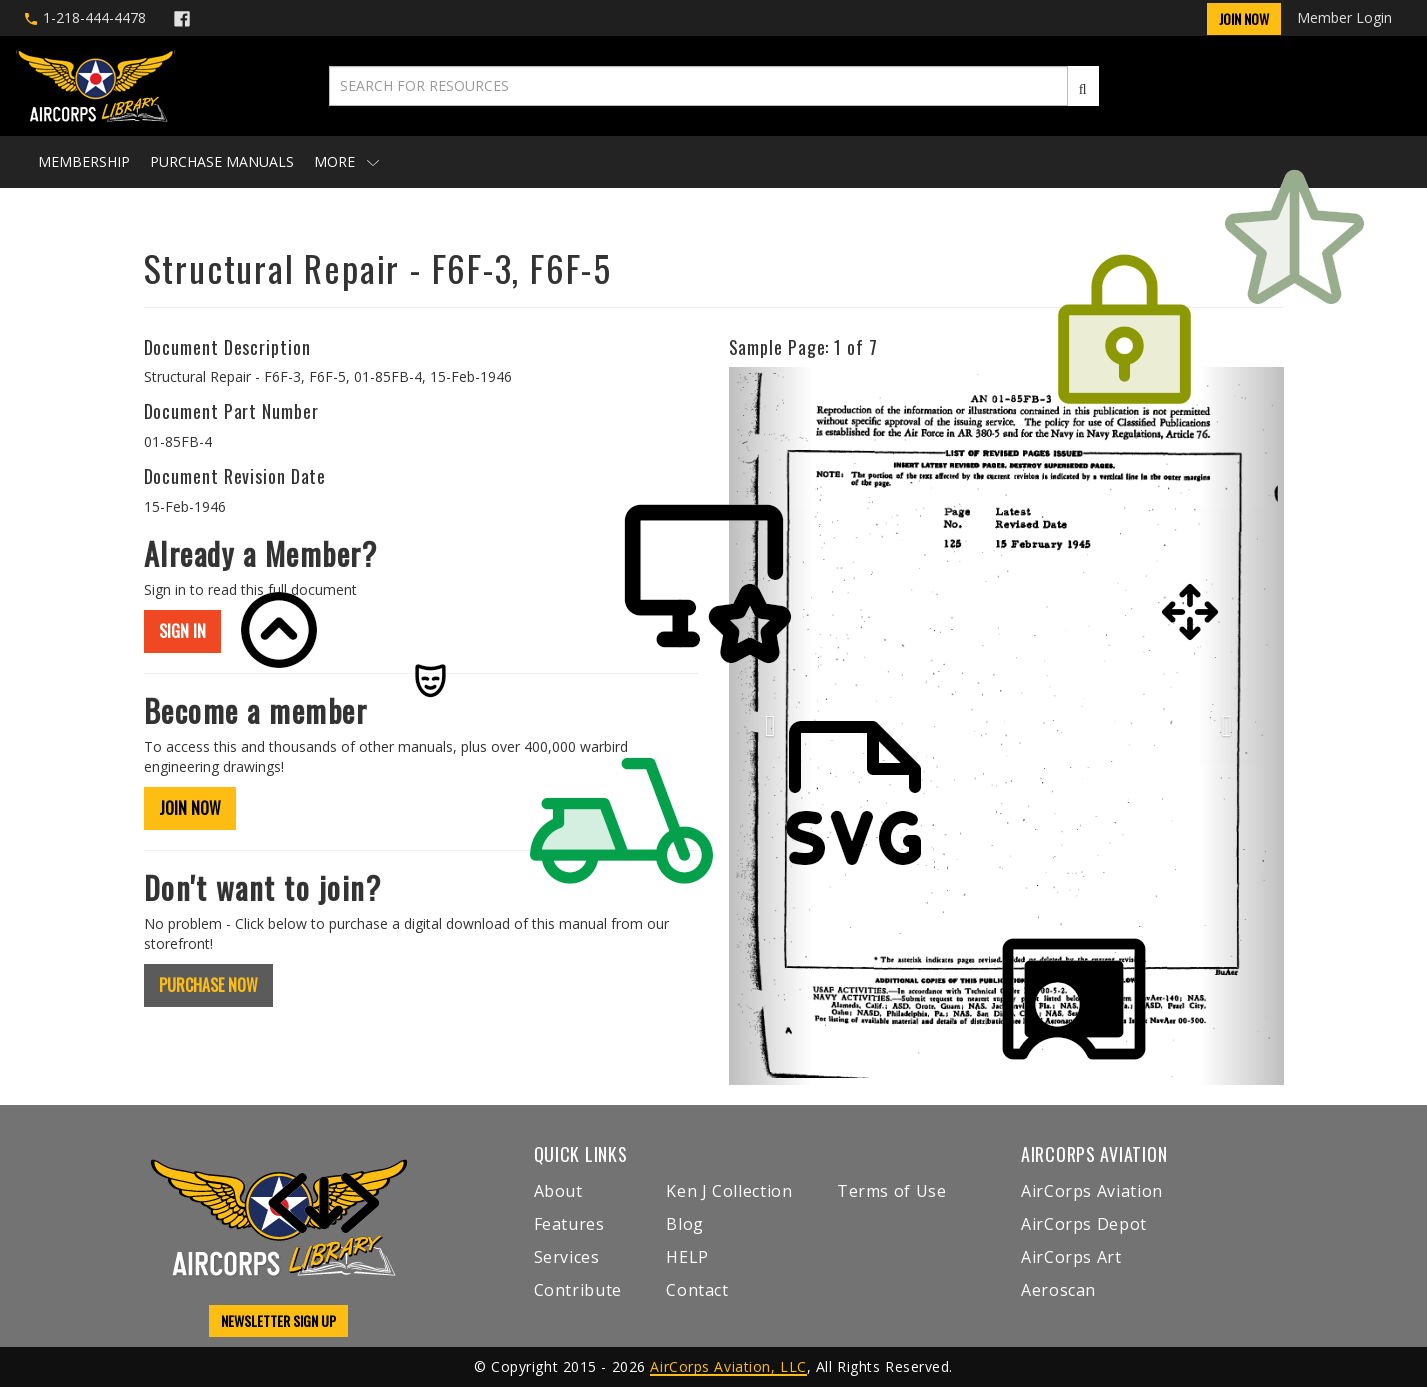 The width and height of the screenshot is (1427, 1387). I want to click on access teaching or presentation mode, so click(1074, 999).